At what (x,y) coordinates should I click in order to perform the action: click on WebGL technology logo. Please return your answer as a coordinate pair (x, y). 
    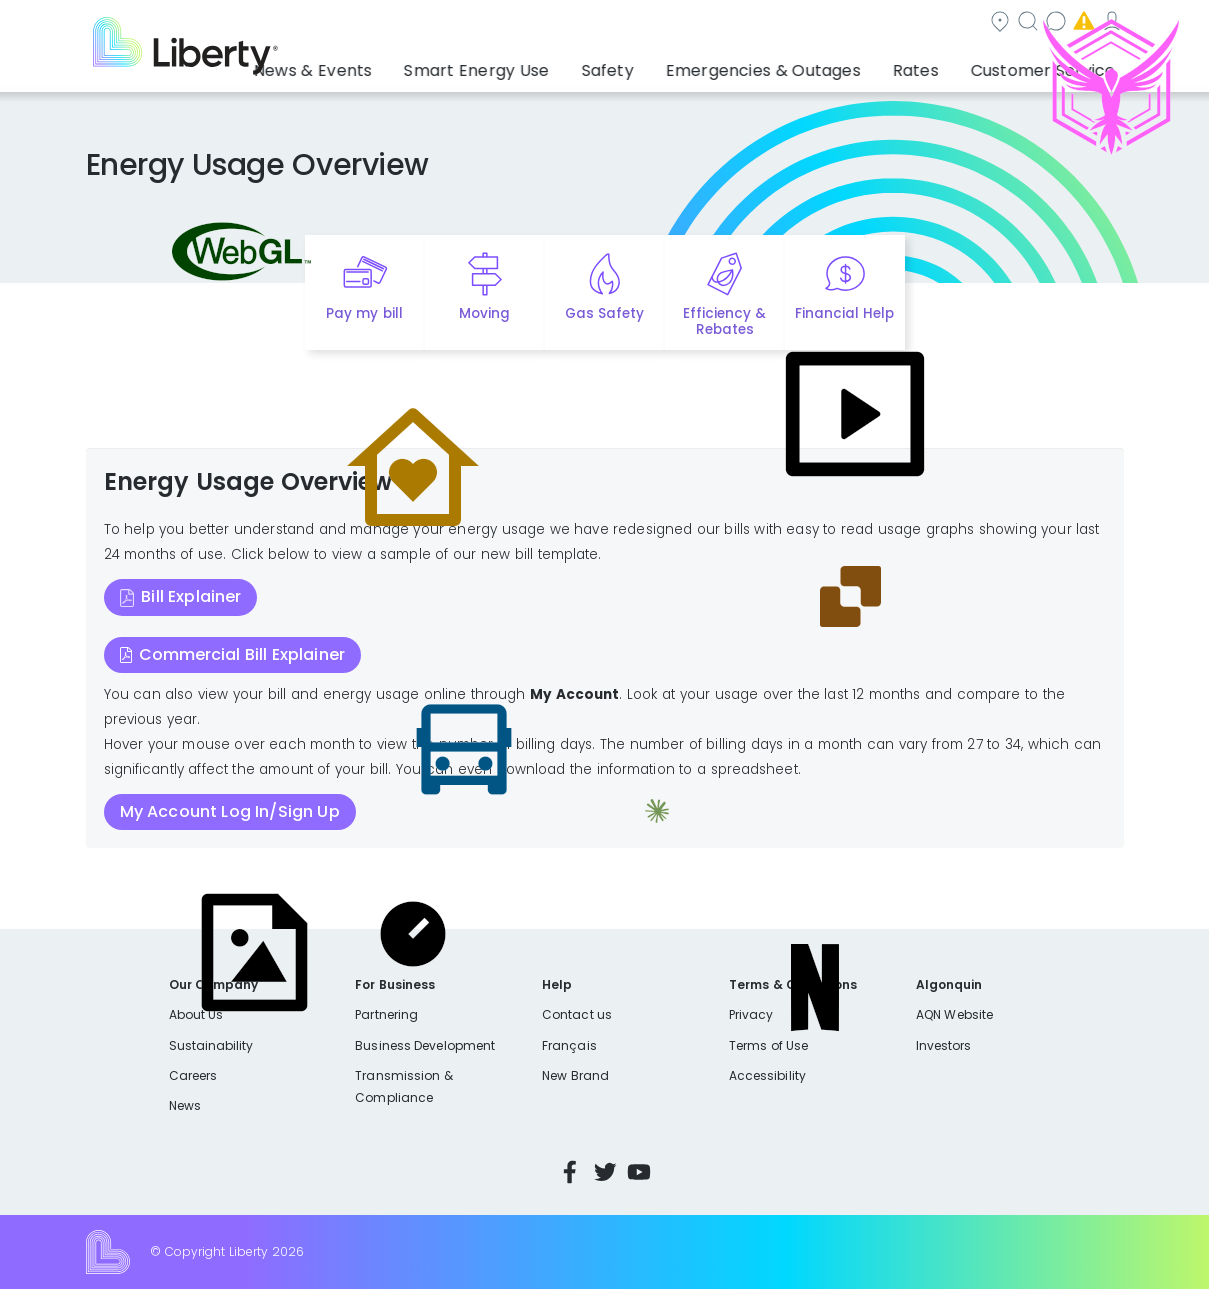
    Looking at the image, I should click on (241, 251).